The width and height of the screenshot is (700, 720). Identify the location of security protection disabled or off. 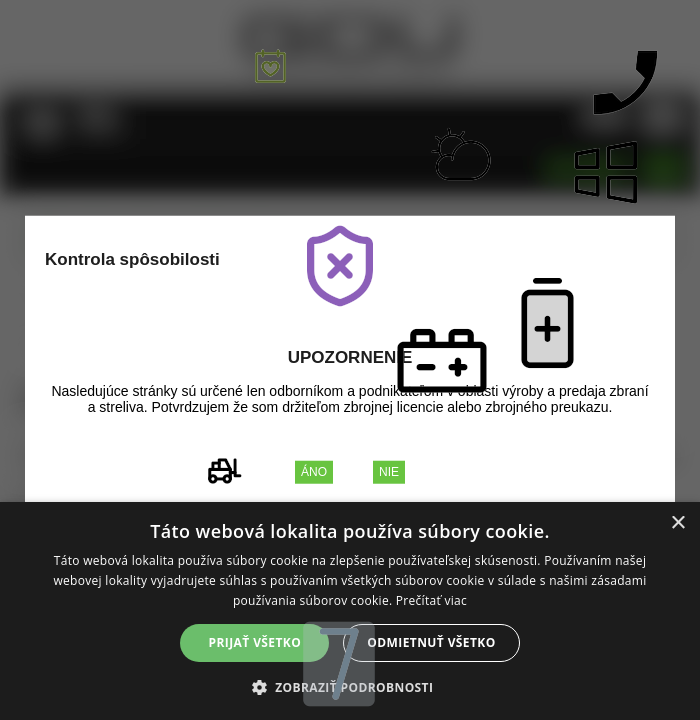
(340, 266).